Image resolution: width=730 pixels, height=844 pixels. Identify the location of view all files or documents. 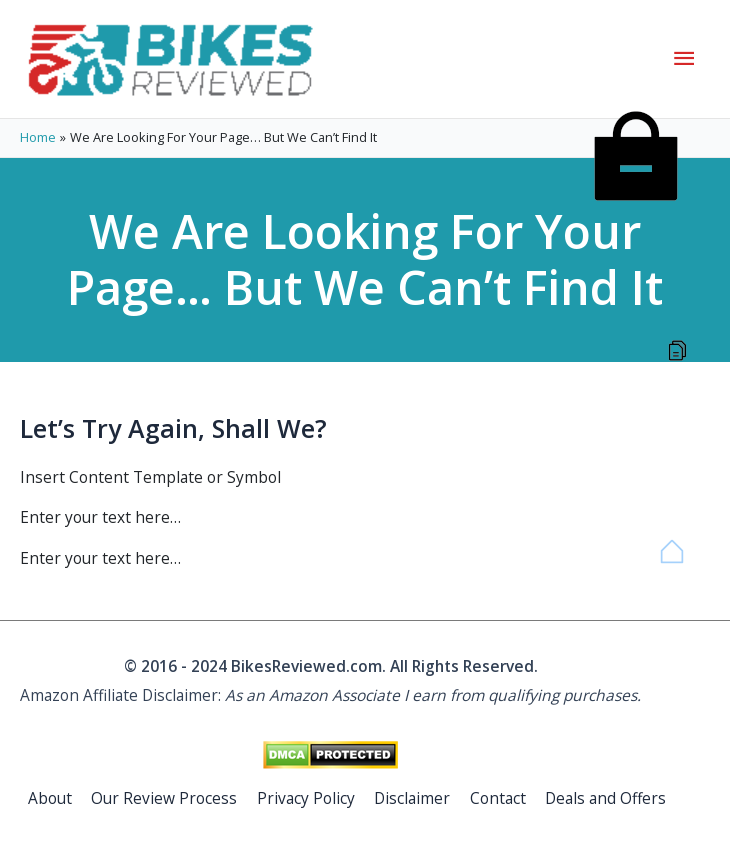
(677, 350).